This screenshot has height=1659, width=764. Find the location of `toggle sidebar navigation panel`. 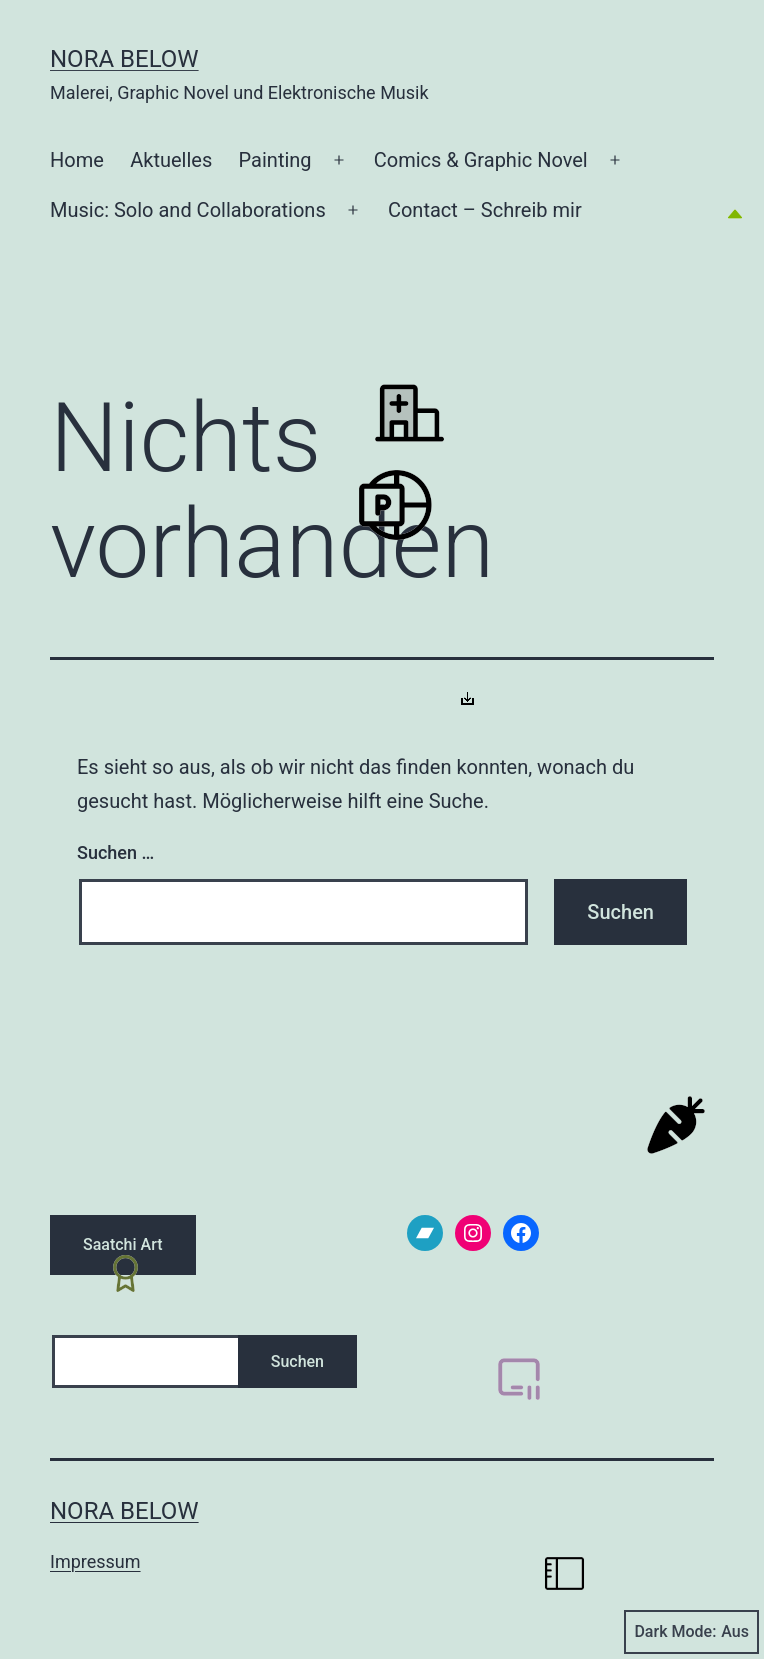

toggle sidebar navigation panel is located at coordinates (564, 1573).